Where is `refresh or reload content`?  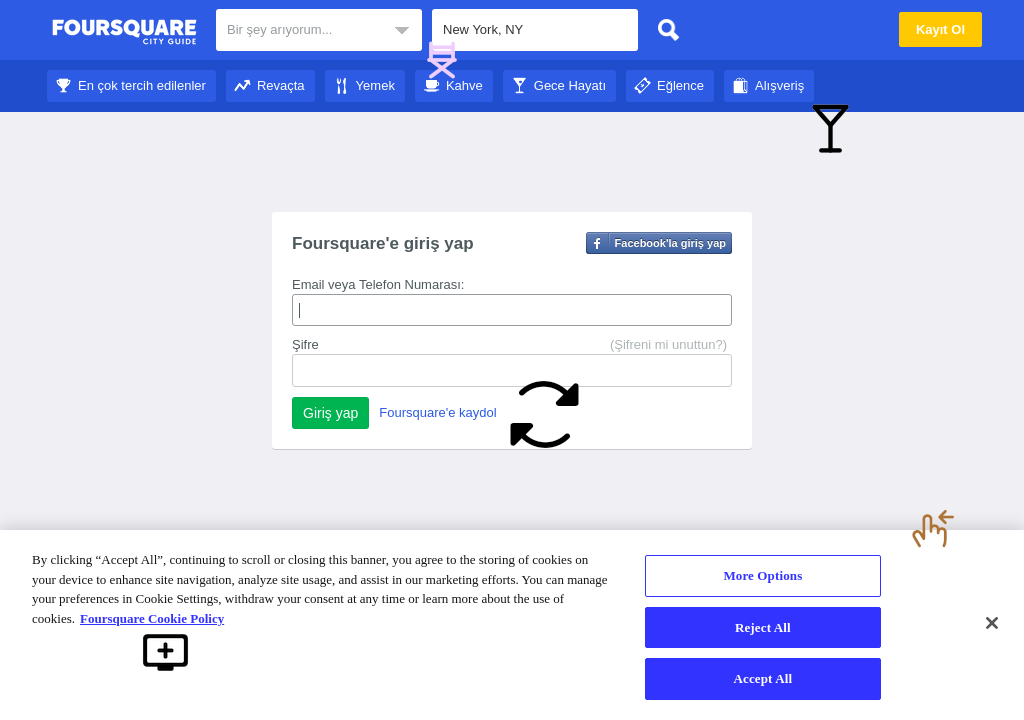
refresh or reload content is located at coordinates (544, 414).